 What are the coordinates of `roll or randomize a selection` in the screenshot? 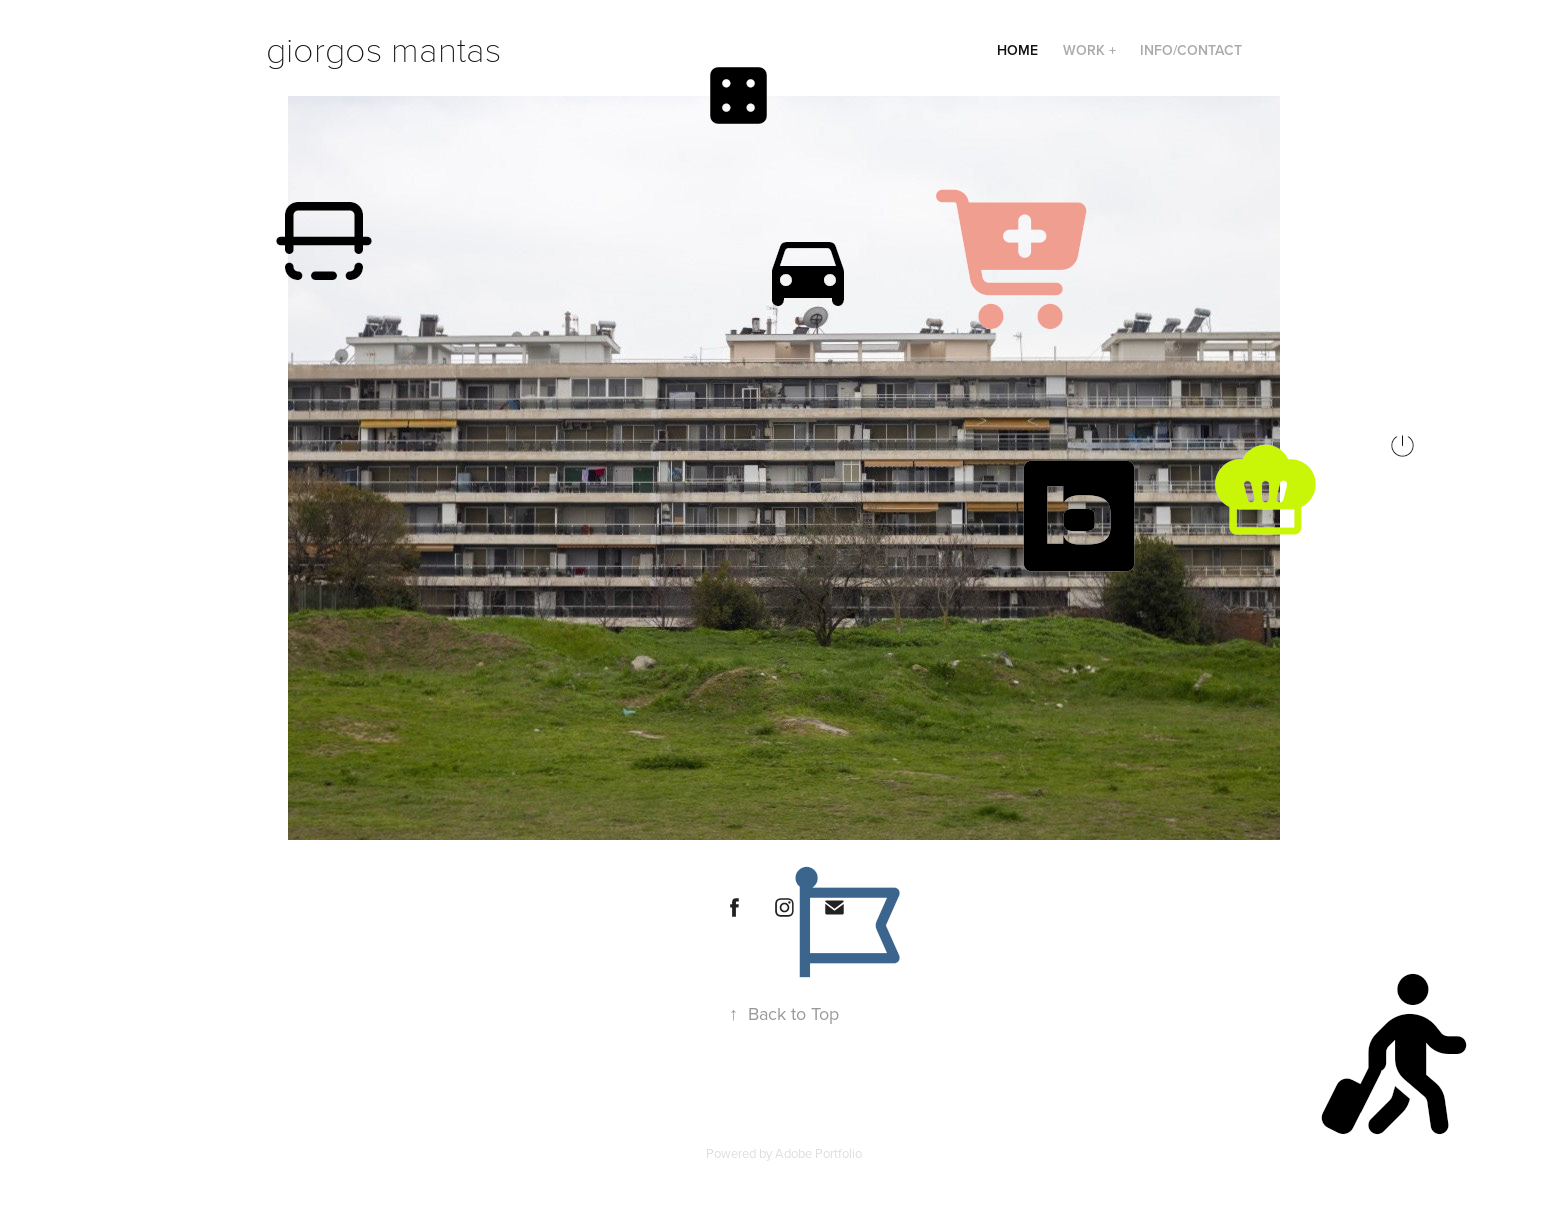 It's located at (738, 95).